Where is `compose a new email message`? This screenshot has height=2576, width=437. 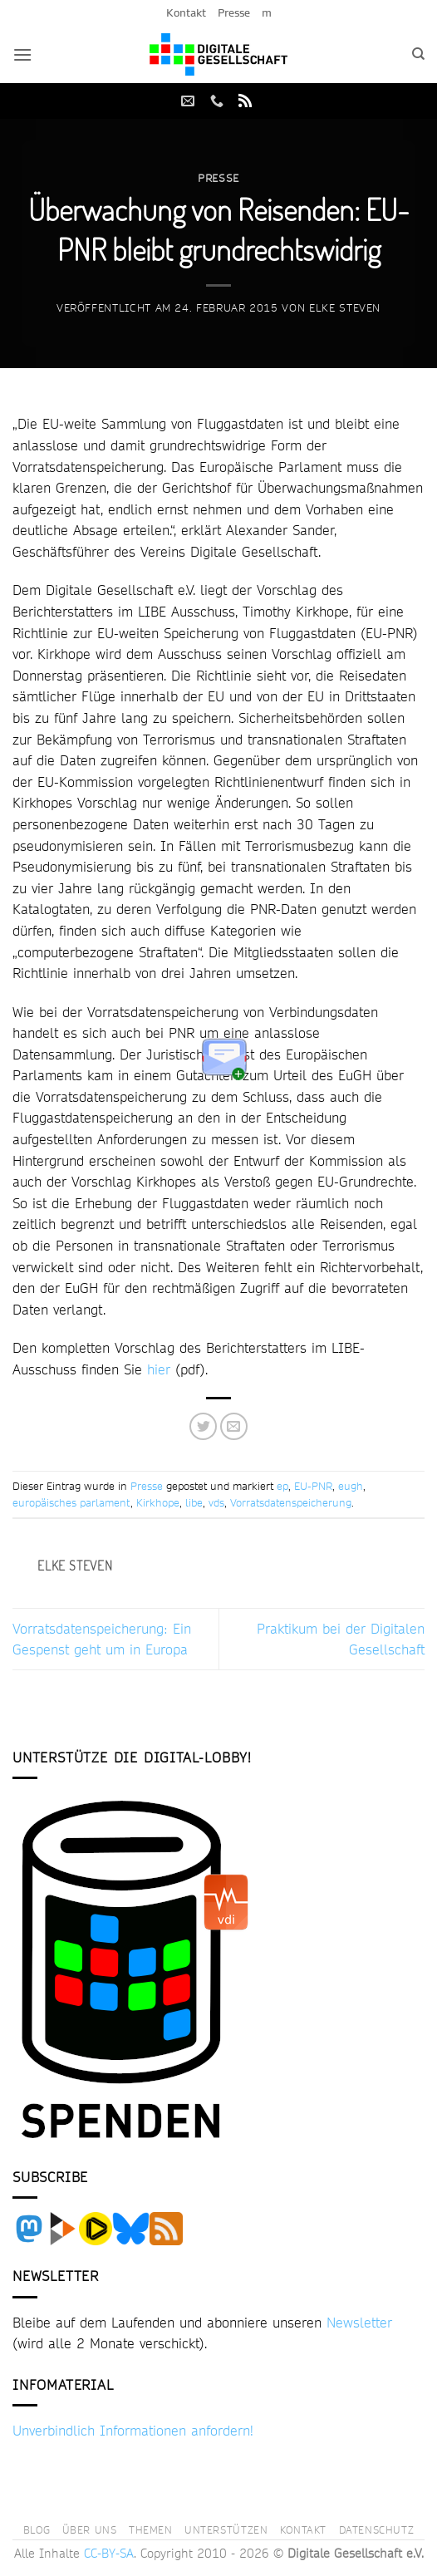 compose a new email message is located at coordinates (224, 1057).